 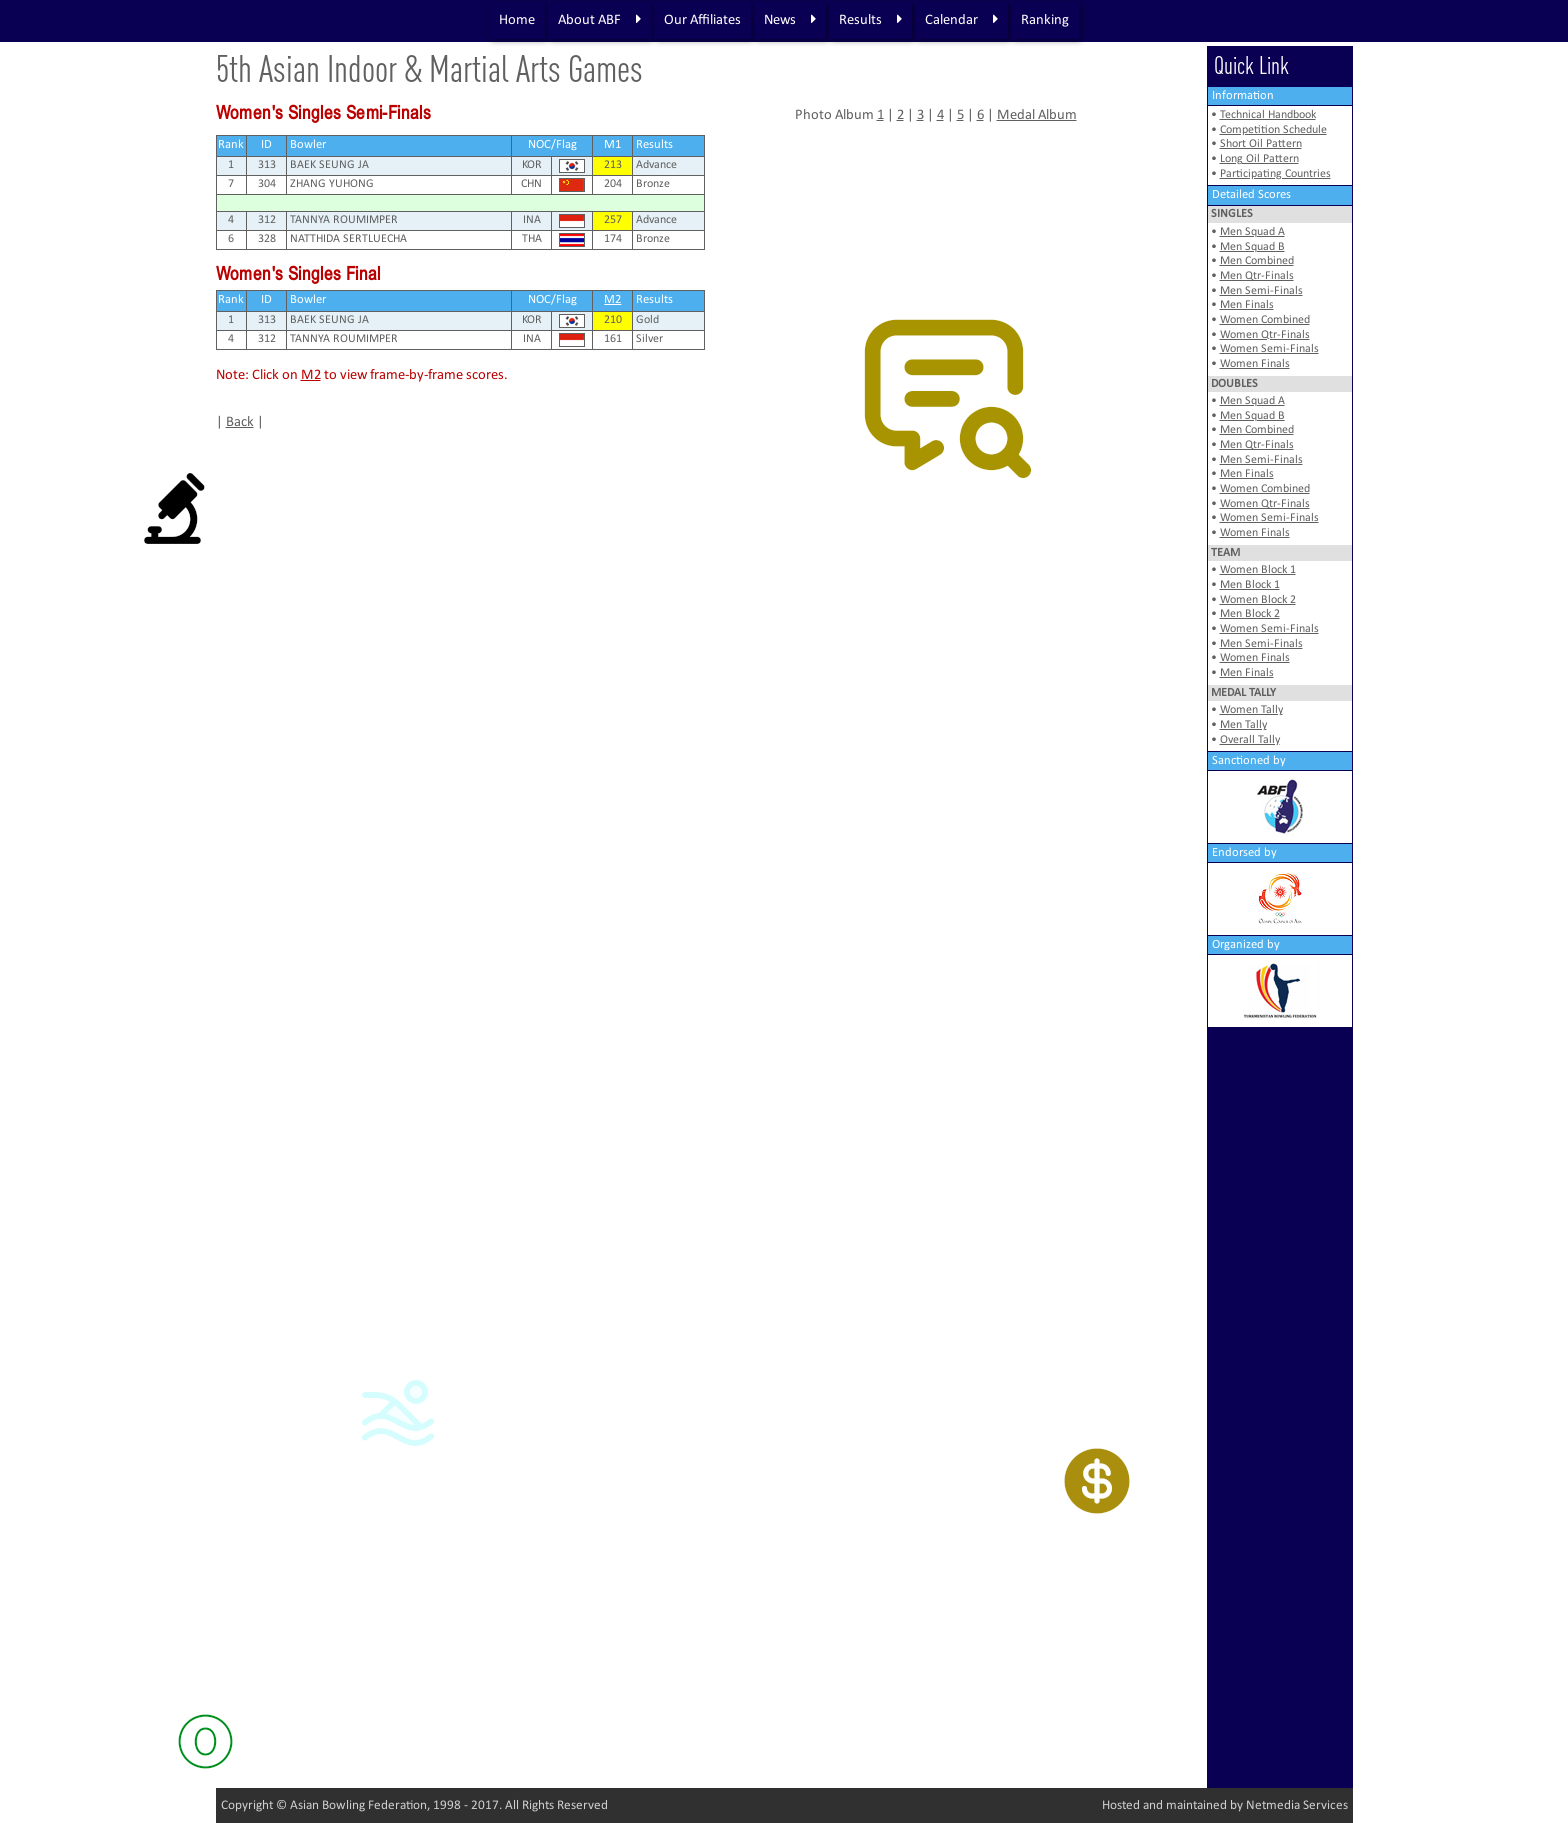 I want to click on search through your messages, so click(x=944, y=391).